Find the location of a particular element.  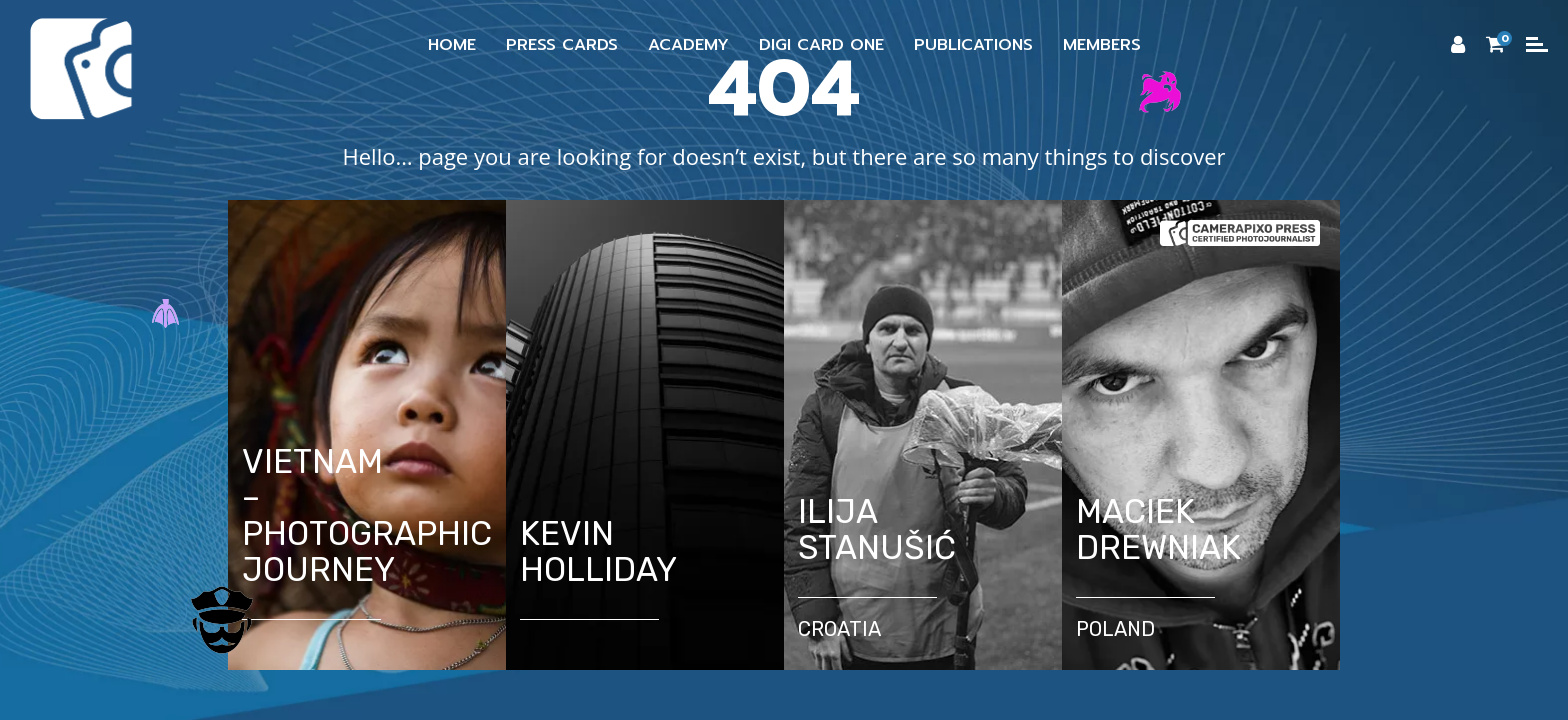

contact law enforcement or security is located at coordinates (222, 620).